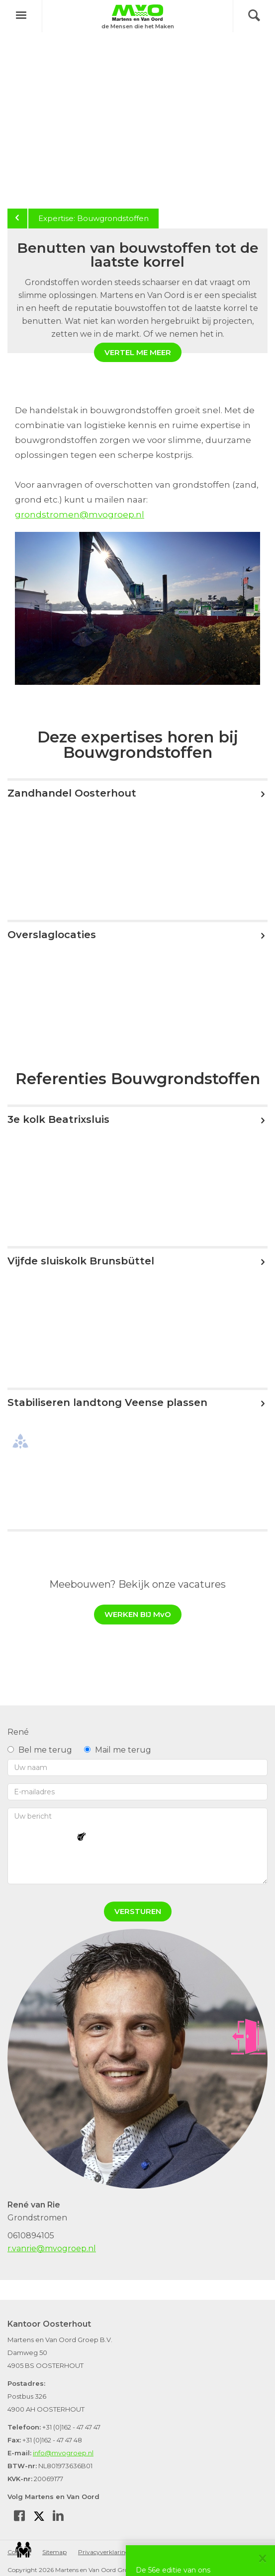 This screenshot has width=275, height=2576. What do you see at coordinates (23, 2550) in the screenshot?
I see `indicates a romantic relationship or couple status` at bounding box center [23, 2550].